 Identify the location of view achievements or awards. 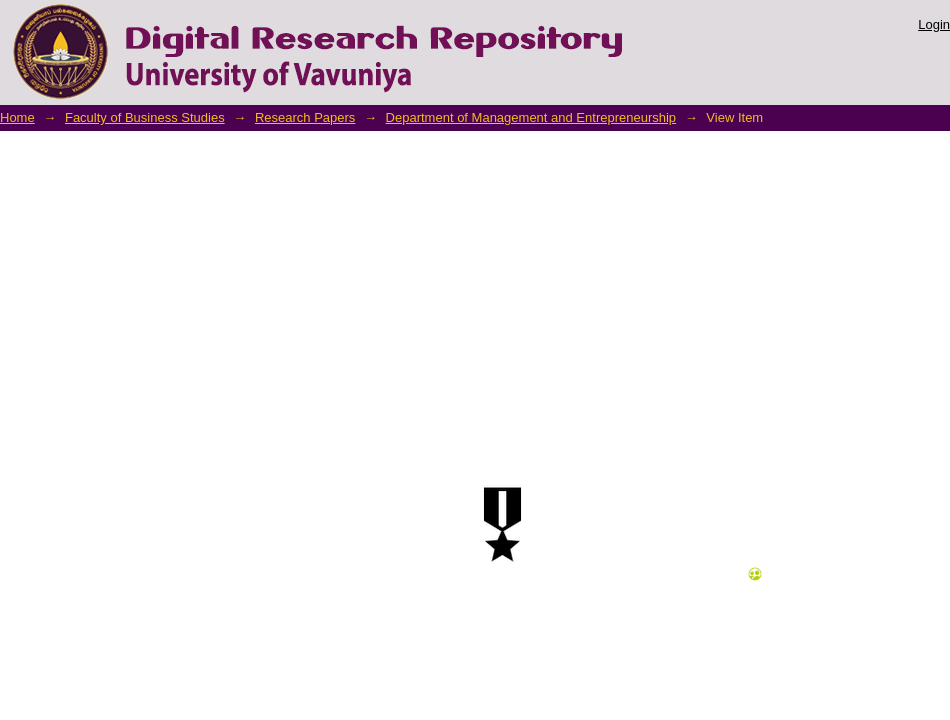
(502, 524).